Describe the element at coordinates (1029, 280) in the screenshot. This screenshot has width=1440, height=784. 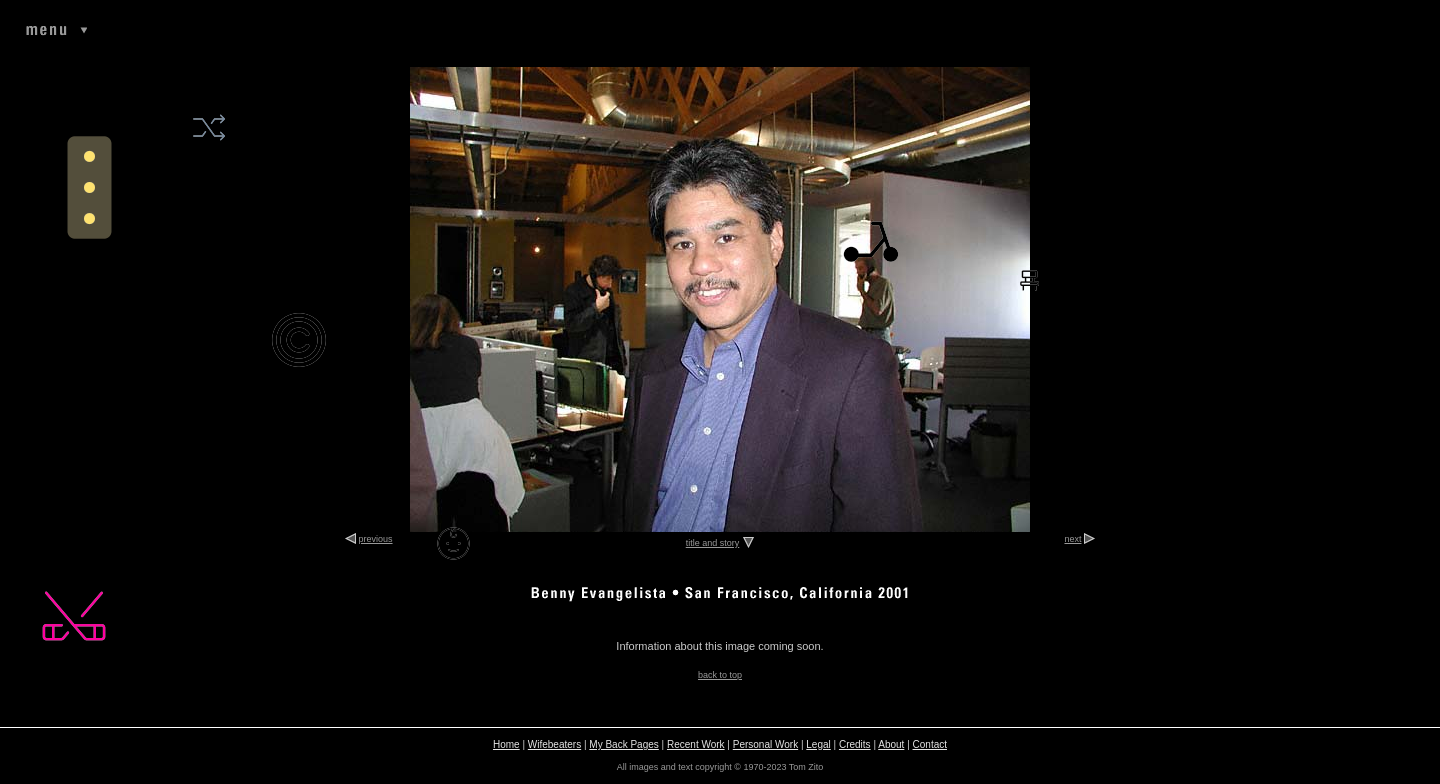
I see `browse furniture or seating options` at that location.